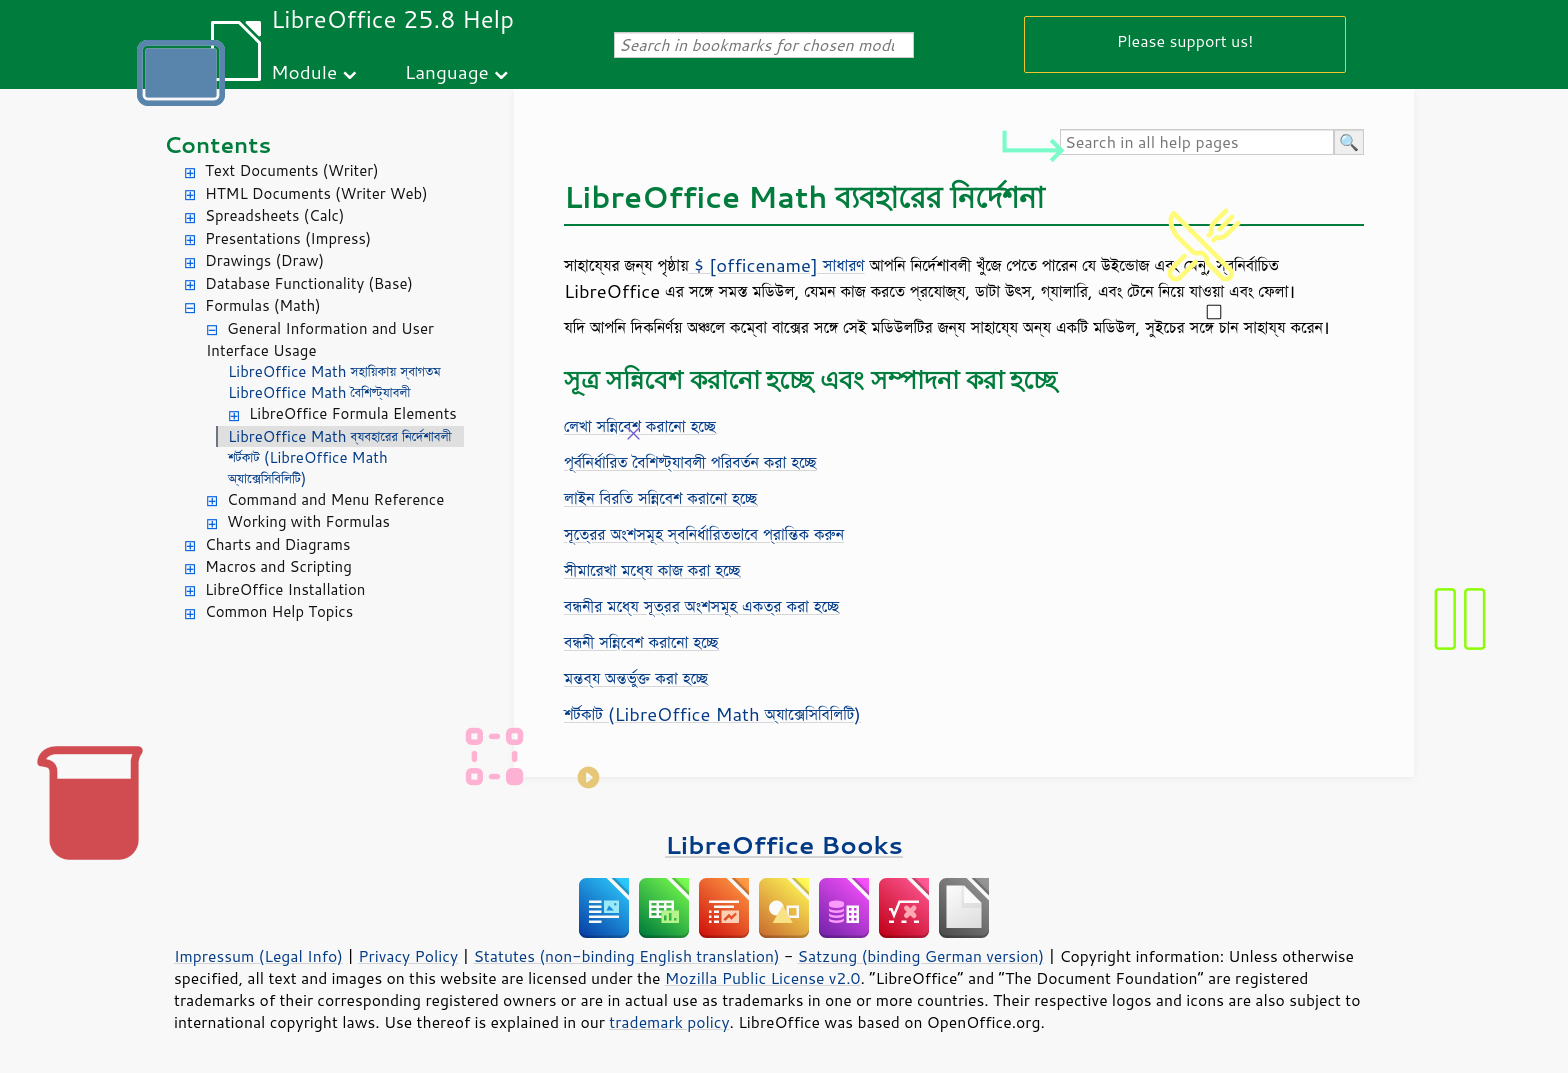 The width and height of the screenshot is (1568, 1073). Describe the element at coordinates (181, 73) in the screenshot. I see `switch to landscape orientation` at that location.